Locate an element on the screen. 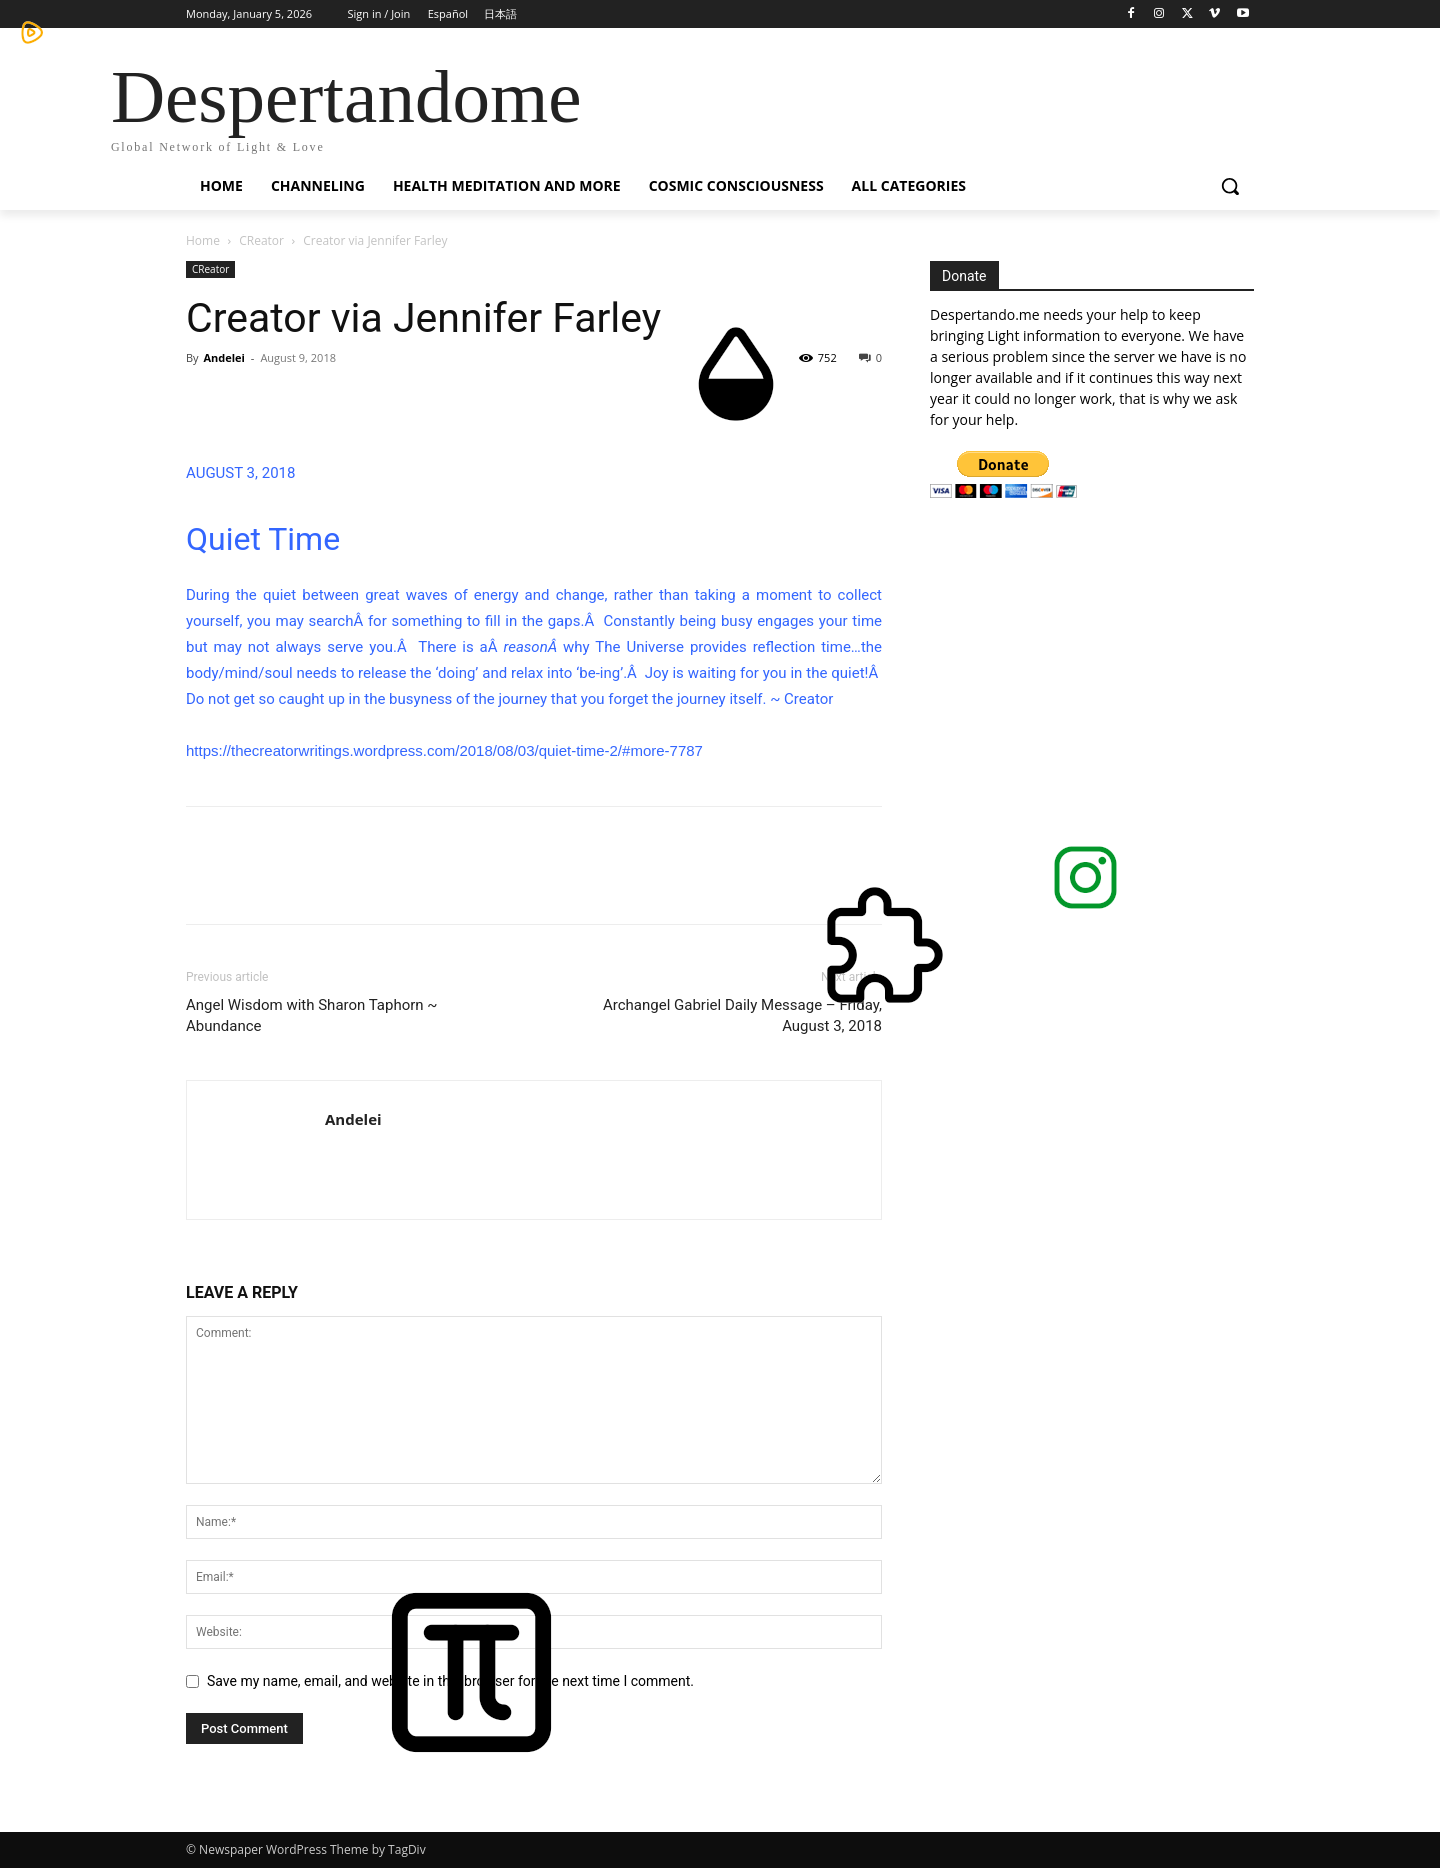 The width and height of the screenshot is (1440, 1868). open the Rumble video platform is located at coordinates (31, 32).